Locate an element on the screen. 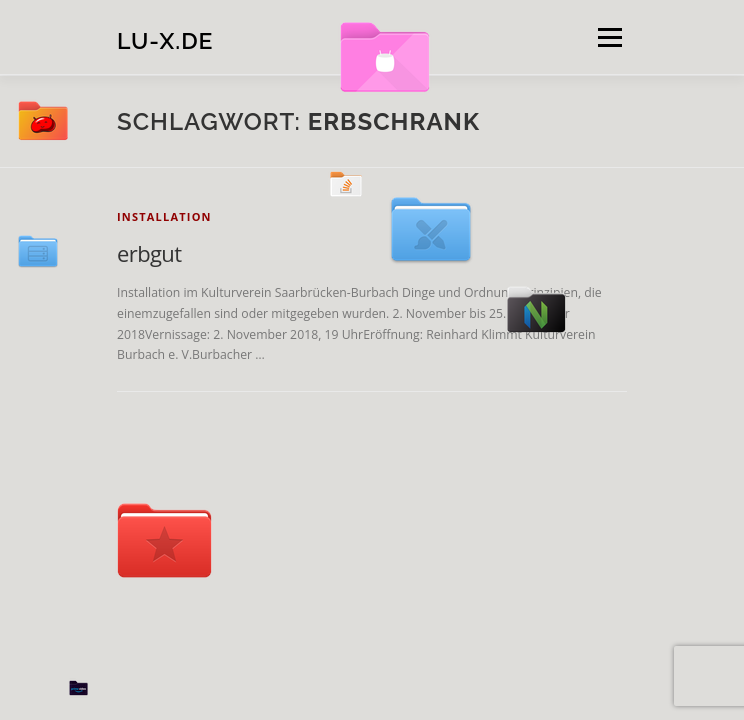 Image resolution: width=744 pixels, height=720 pixels. open android jelly bean system folder is located at coordinates (43, 122).